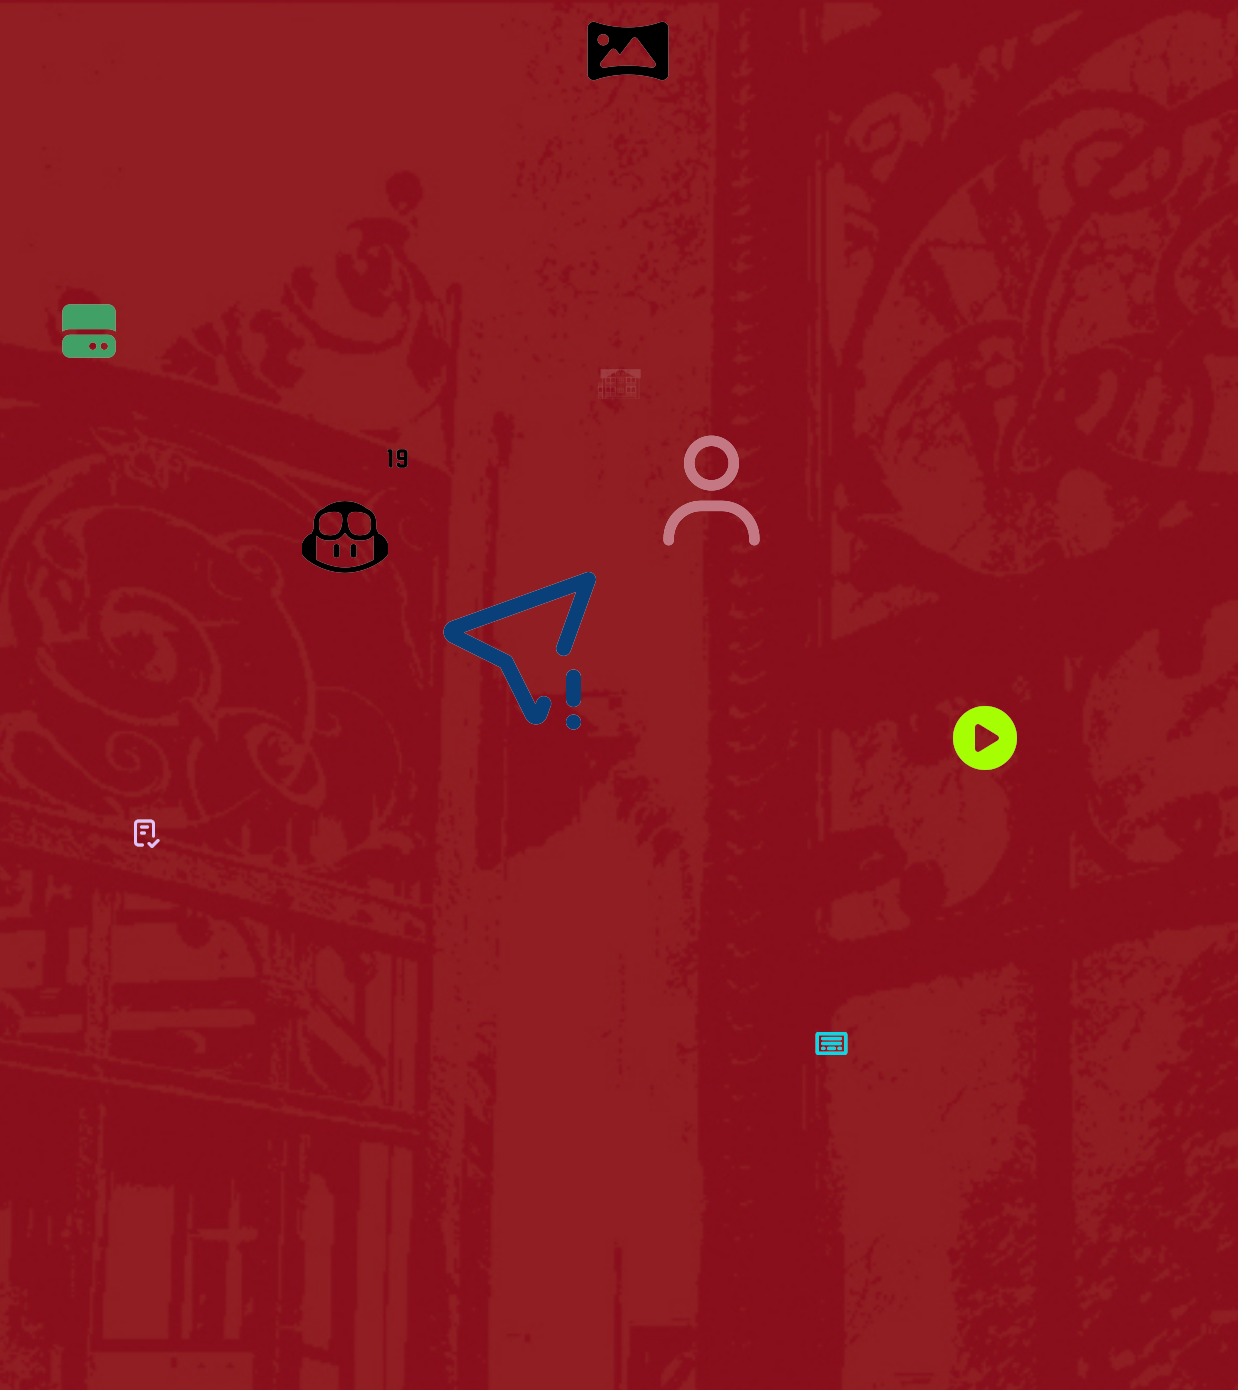 Image resolution: width=1238 pixels, height=1390 pixels. Describe the element at coordinates (711, 490) in the screenshot. I see `view user profile` at that location.